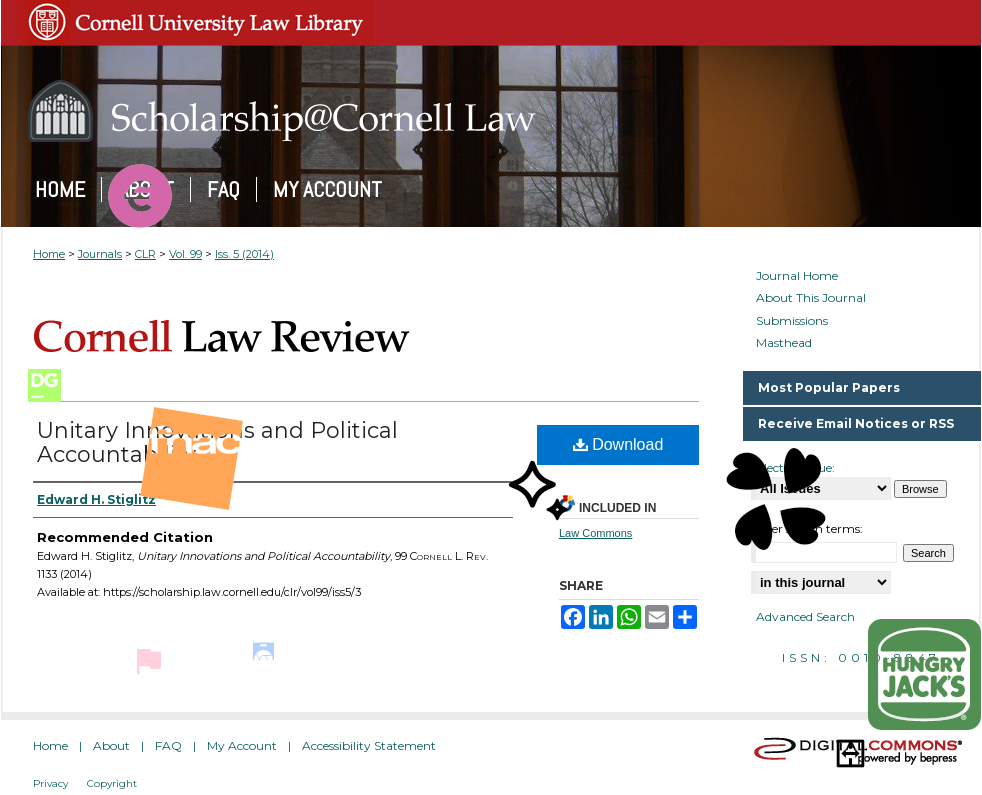 This screenshot has height=795, width=982. Describe the element at coordinates (191, 458) in the screenshot. I see `visit the Fnac website or app` at that location.